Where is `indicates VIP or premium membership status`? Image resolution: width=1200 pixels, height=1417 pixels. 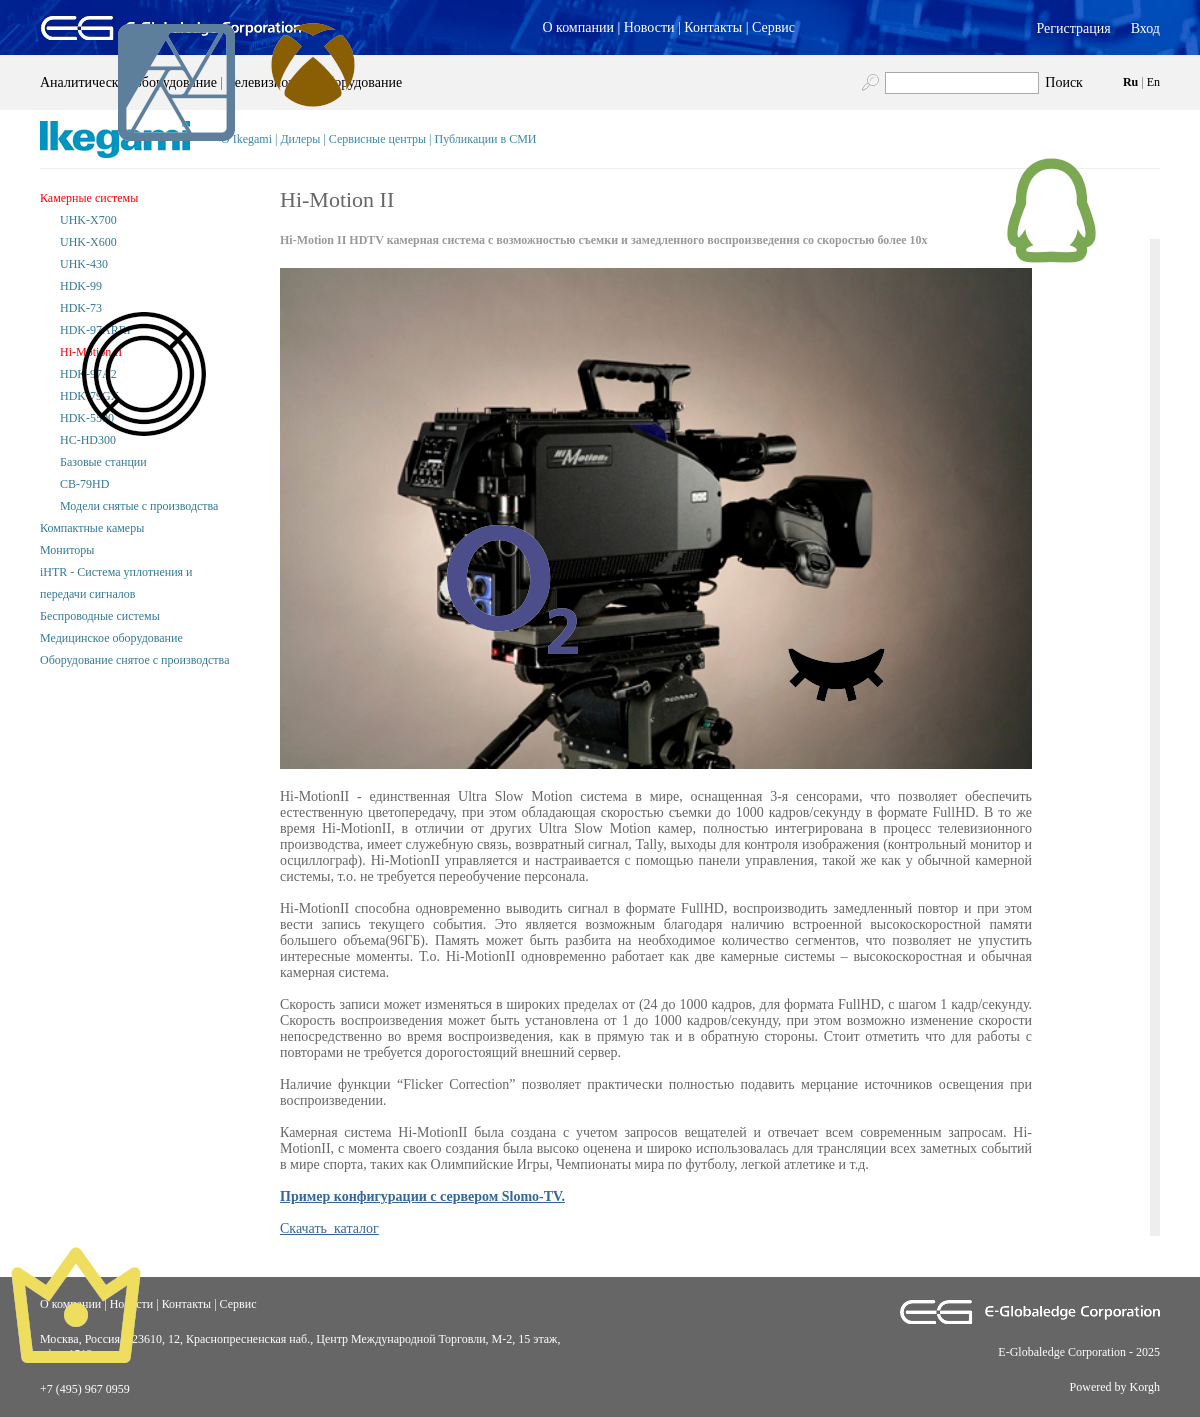 indicates VIP or premium membership status is located at coordinates (76, 1309).